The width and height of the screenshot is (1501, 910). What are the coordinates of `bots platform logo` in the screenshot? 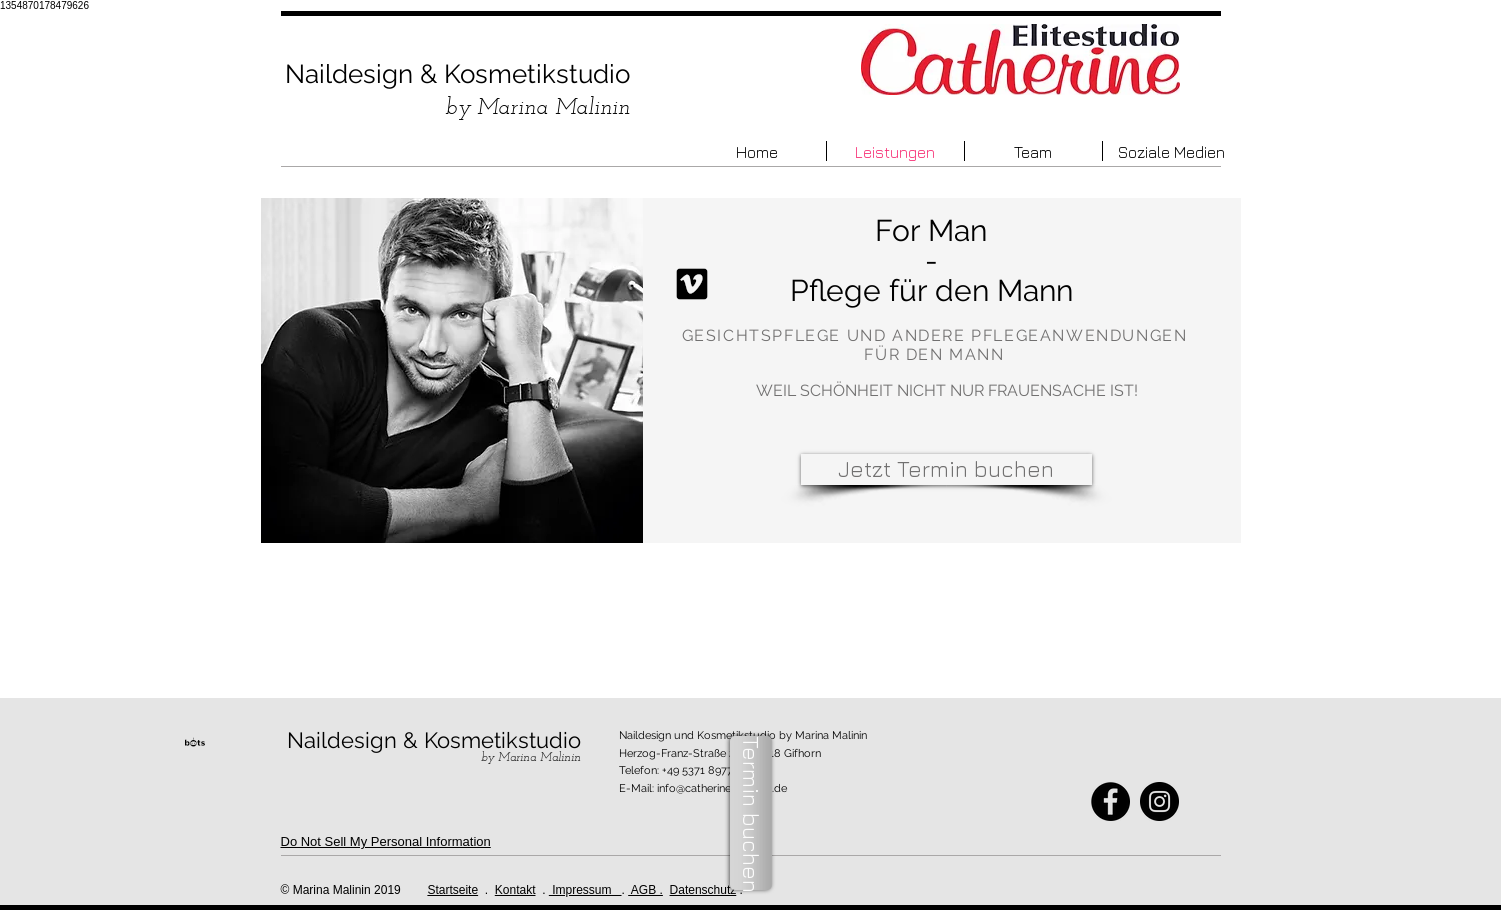 It's located at (195, 743).